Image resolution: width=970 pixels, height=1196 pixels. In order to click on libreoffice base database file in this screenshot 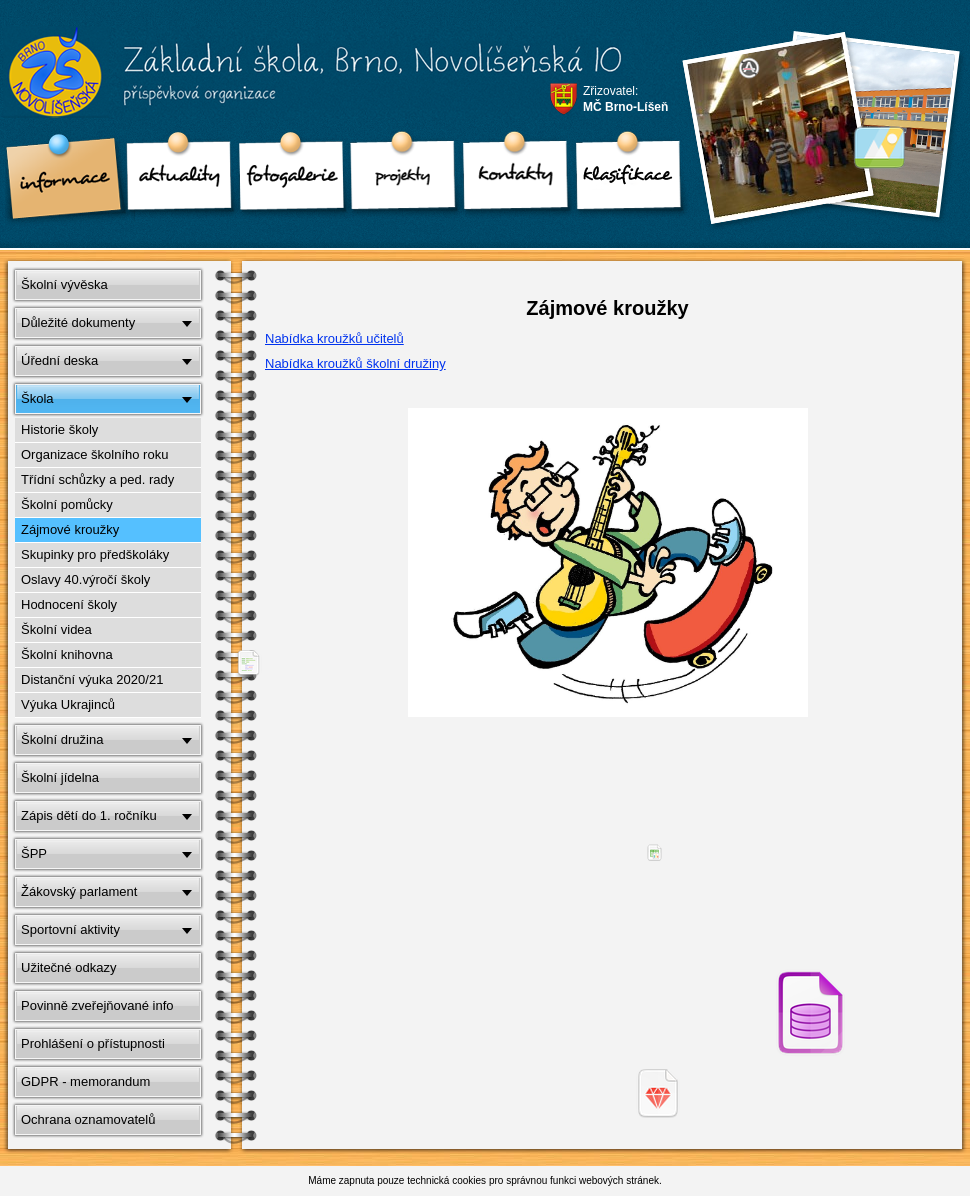, I will do `click(810, 1012)`.